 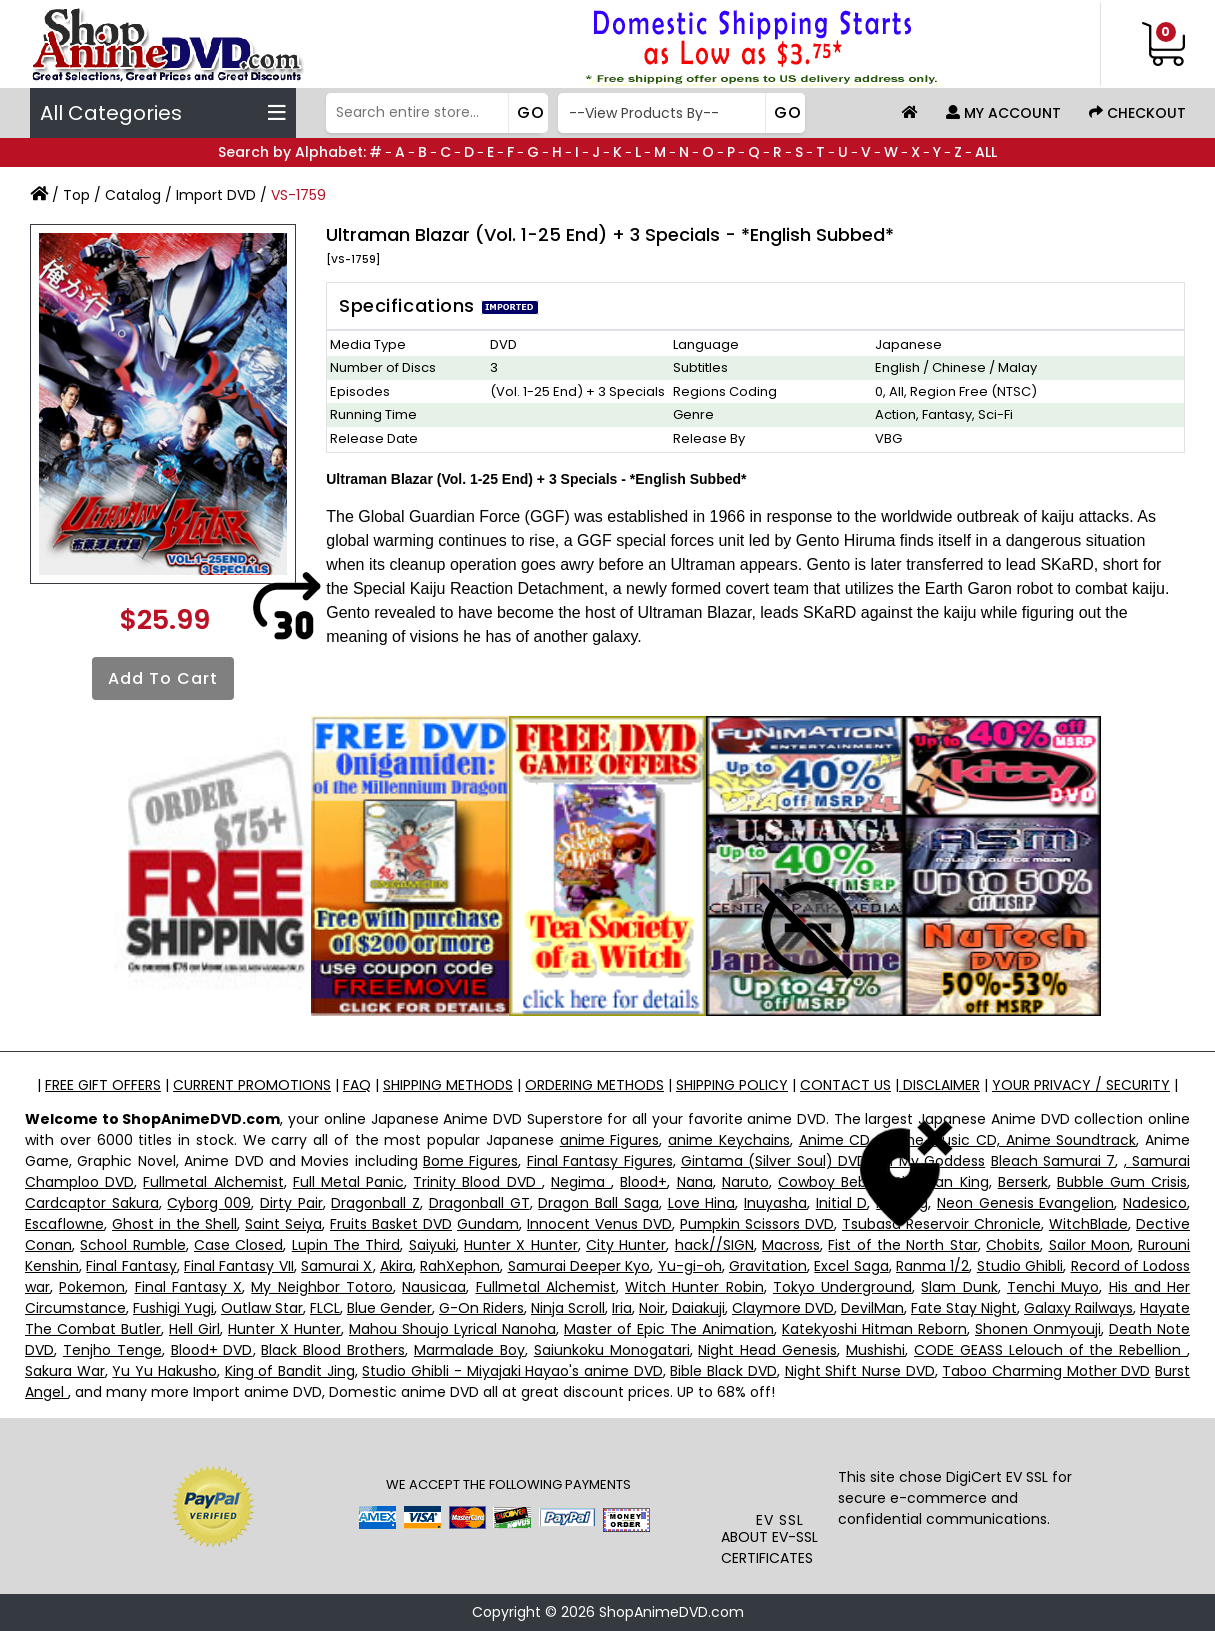 What do you see at coordinates (900, 1173) in the screenshot?
I see `remove a saved location` at bounding box center [900, 1173].